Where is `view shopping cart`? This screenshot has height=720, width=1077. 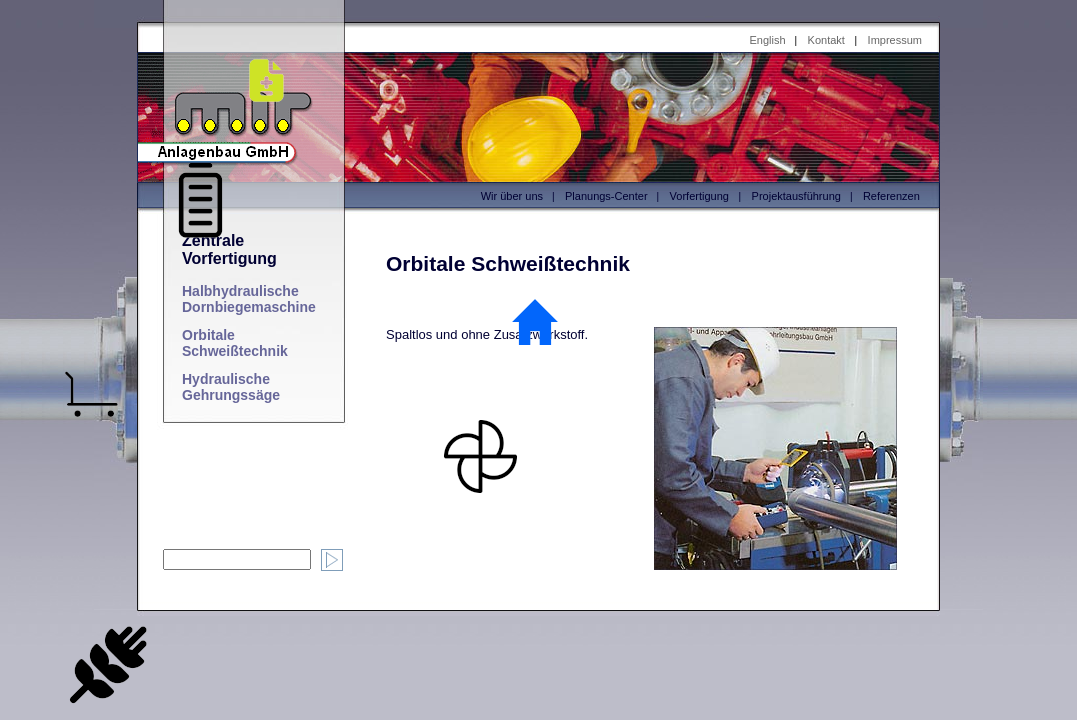 view shopping cart is located at coordinates (90, 391).